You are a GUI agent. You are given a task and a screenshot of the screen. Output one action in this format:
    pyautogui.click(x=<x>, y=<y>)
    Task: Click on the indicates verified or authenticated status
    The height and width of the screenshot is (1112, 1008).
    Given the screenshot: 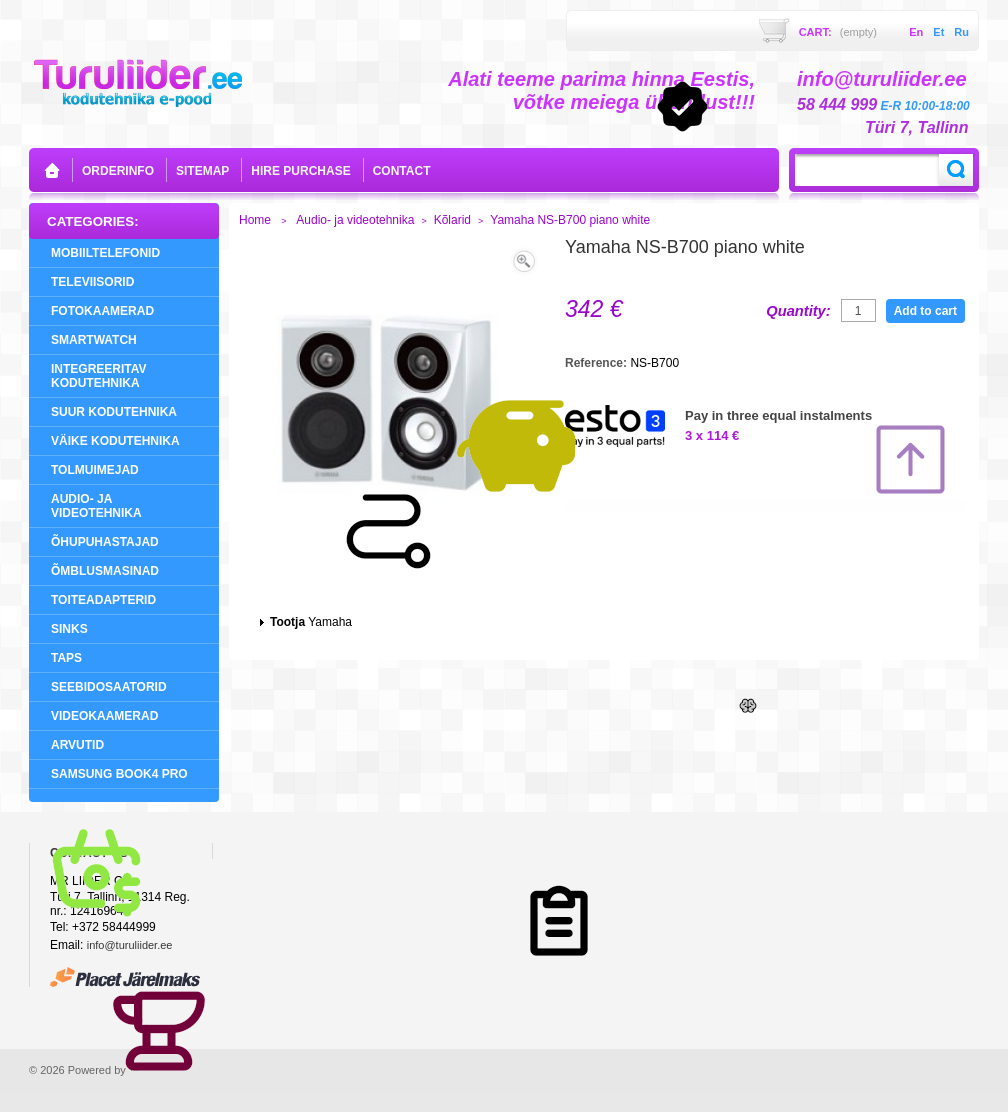 What is the action you would take?
    pyautogui.click(x=682, y=106)
    